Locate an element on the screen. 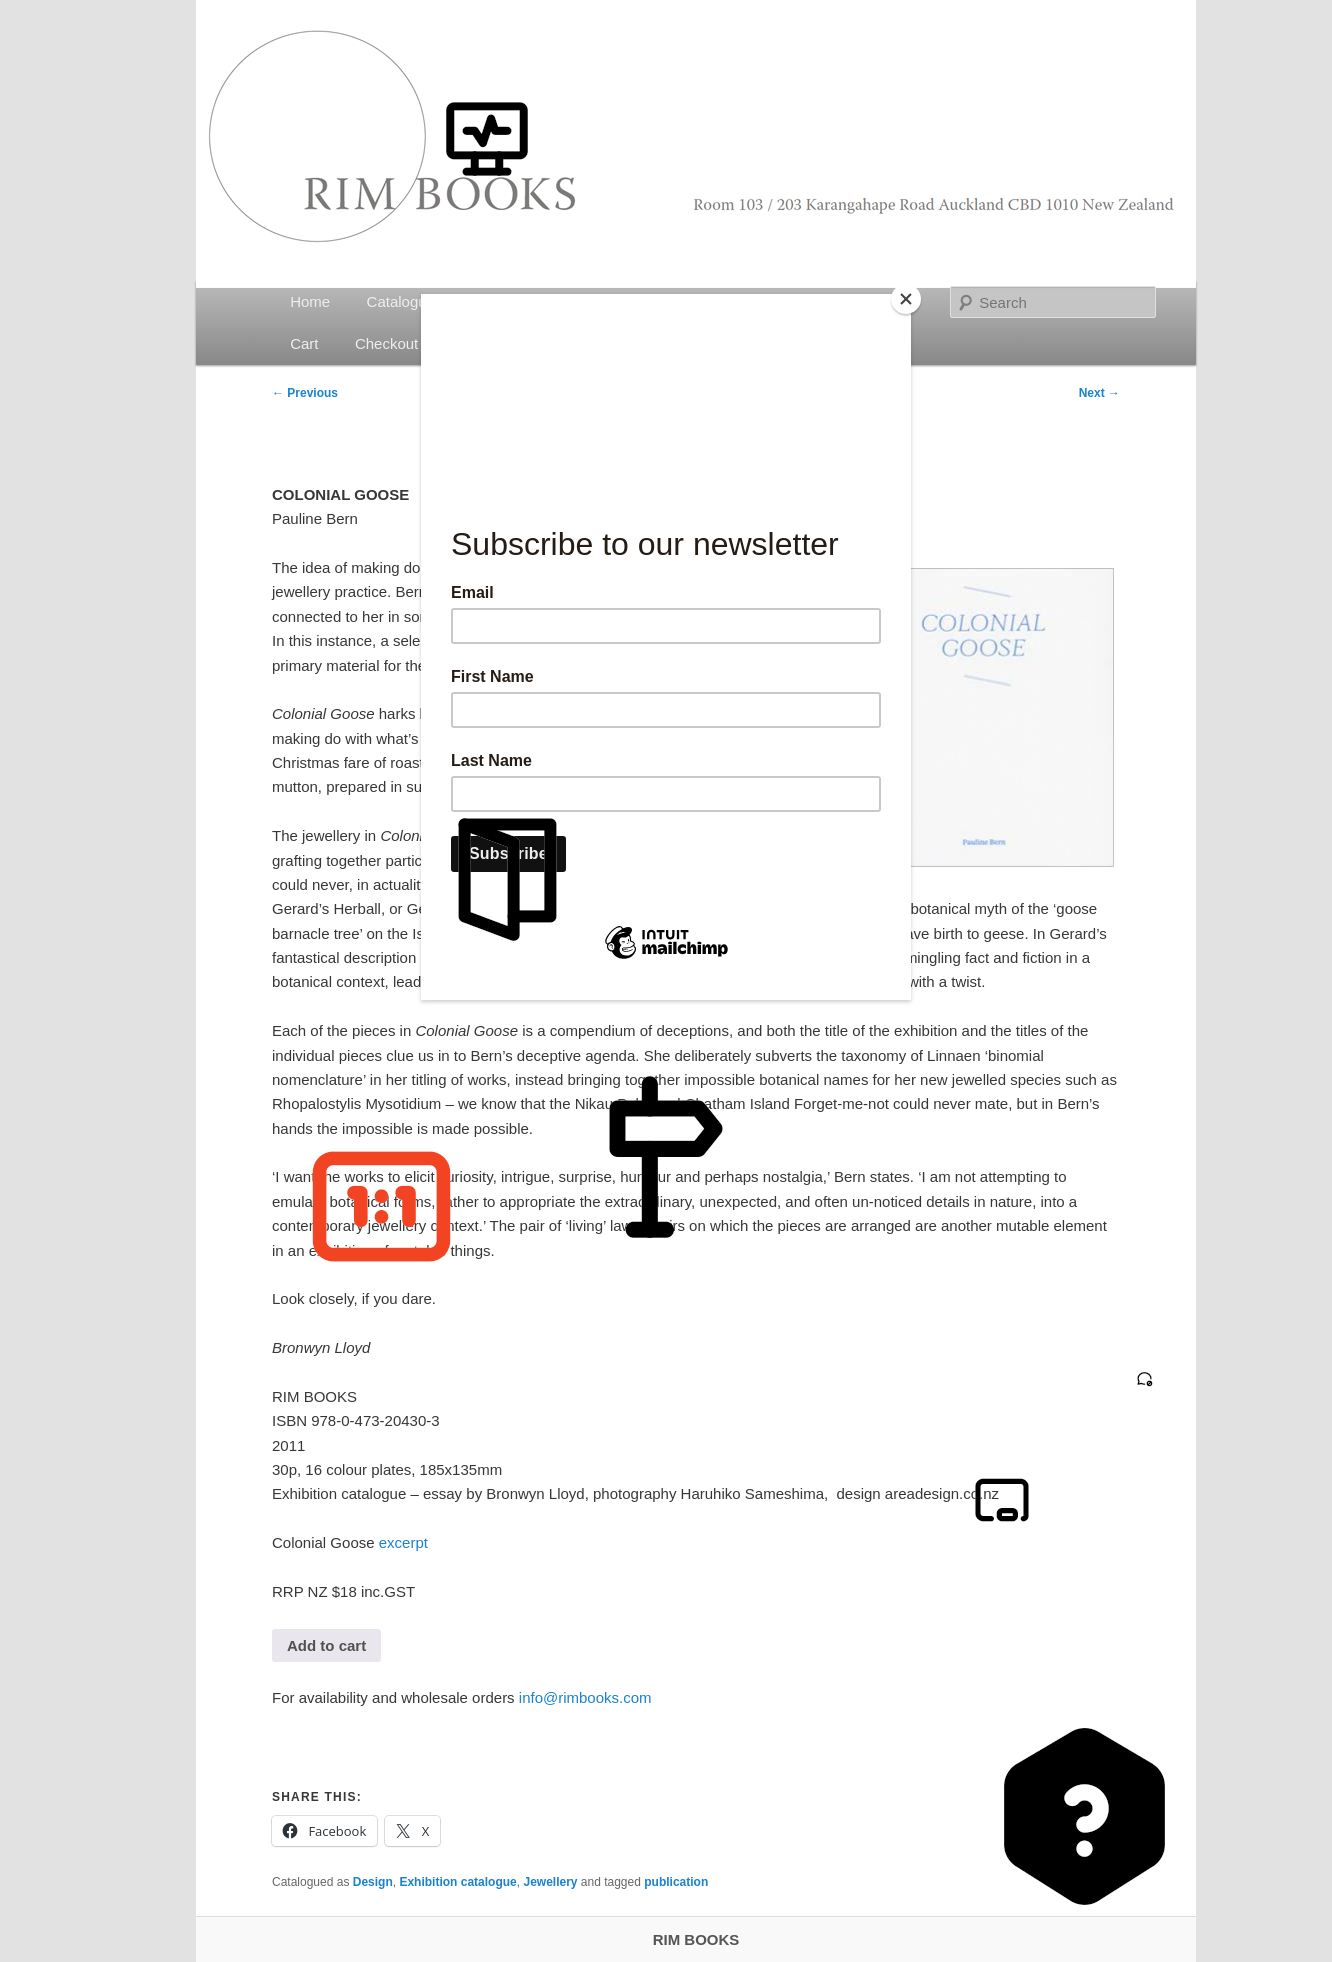 The image size is (1332, 1962). access help or support options is located at coordinates (1084, 1816).